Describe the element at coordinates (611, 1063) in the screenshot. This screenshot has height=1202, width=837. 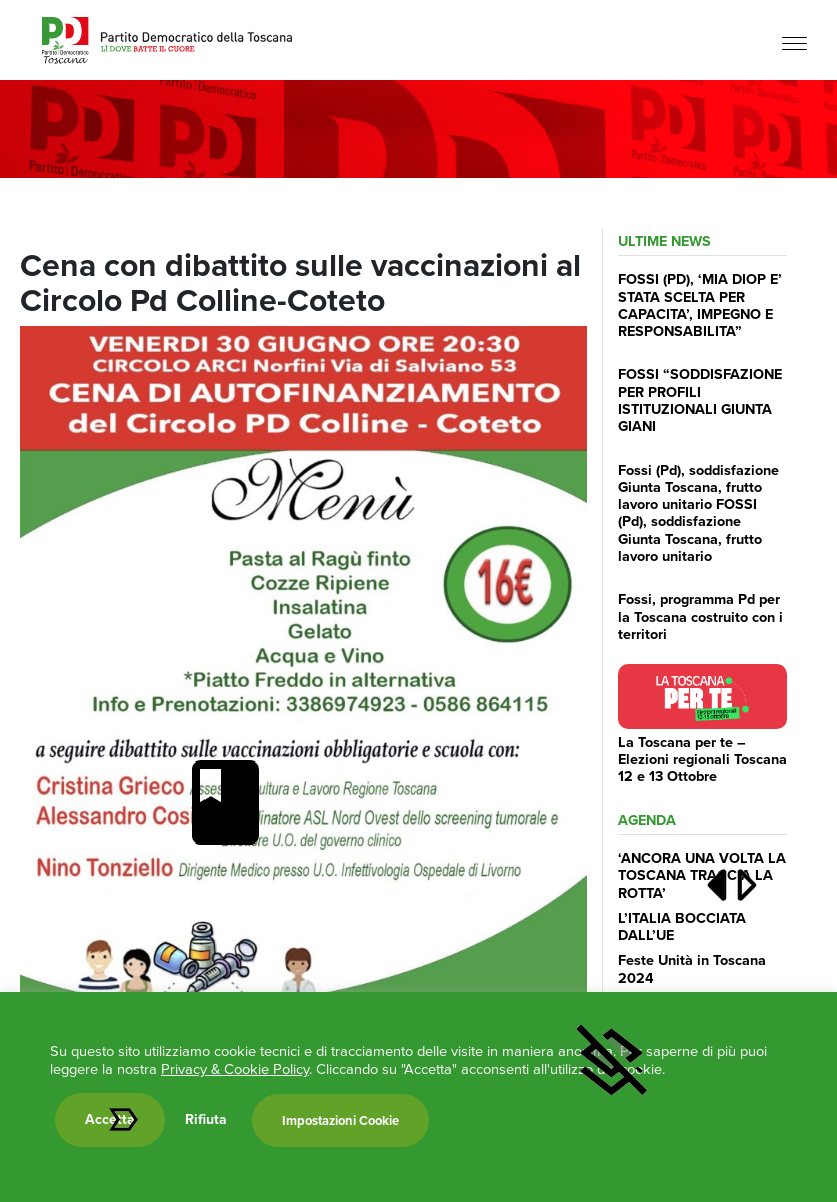
I see `clear all map layers` at that location.